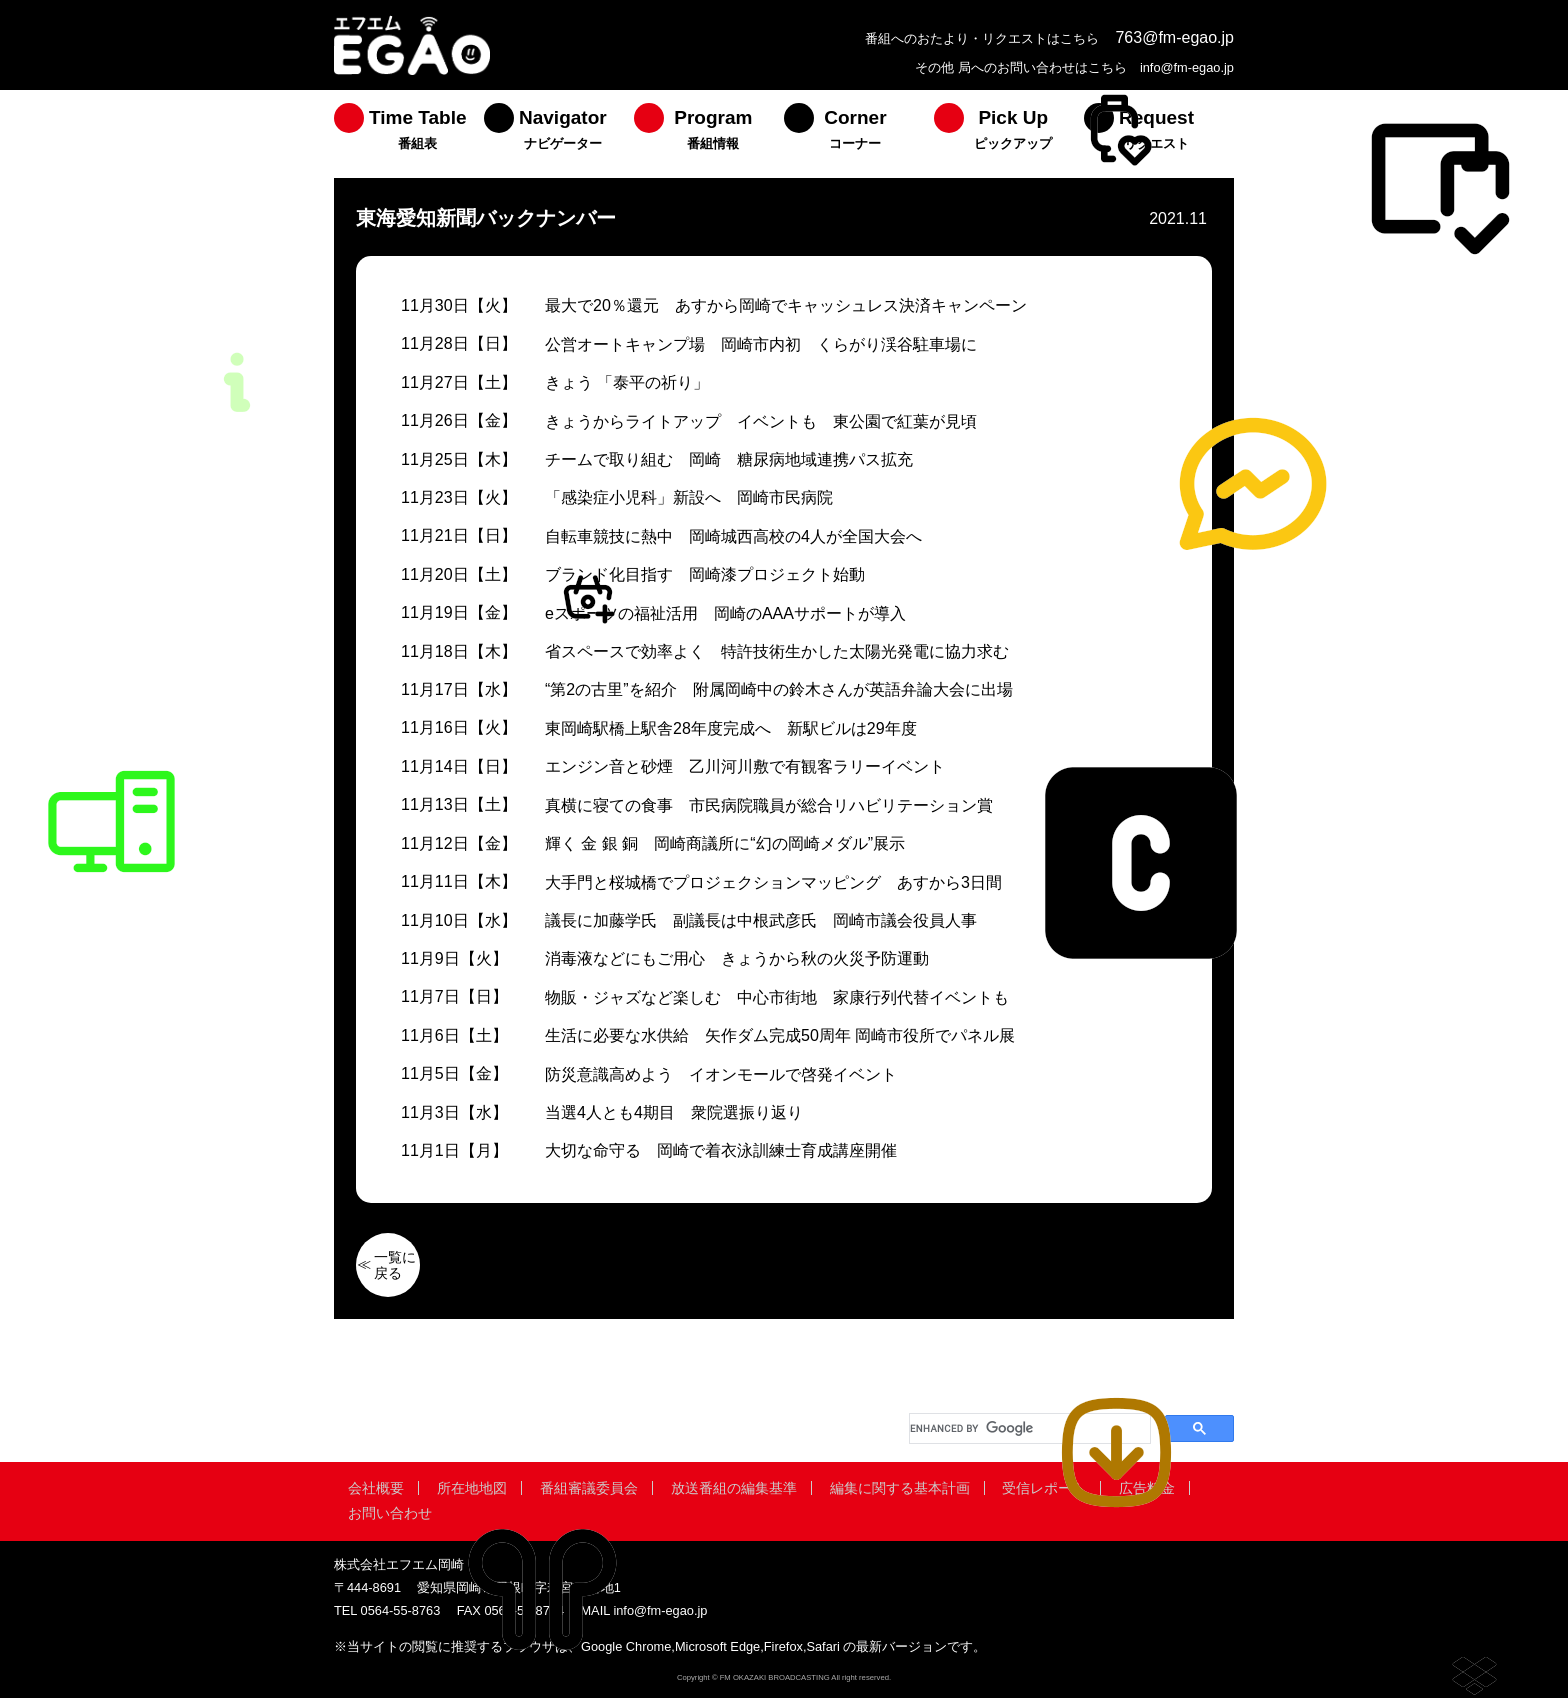 Image resolution: width=1568 pixels, height=1698 pixels. I want to click on download file or content, so click(1116, 1452).